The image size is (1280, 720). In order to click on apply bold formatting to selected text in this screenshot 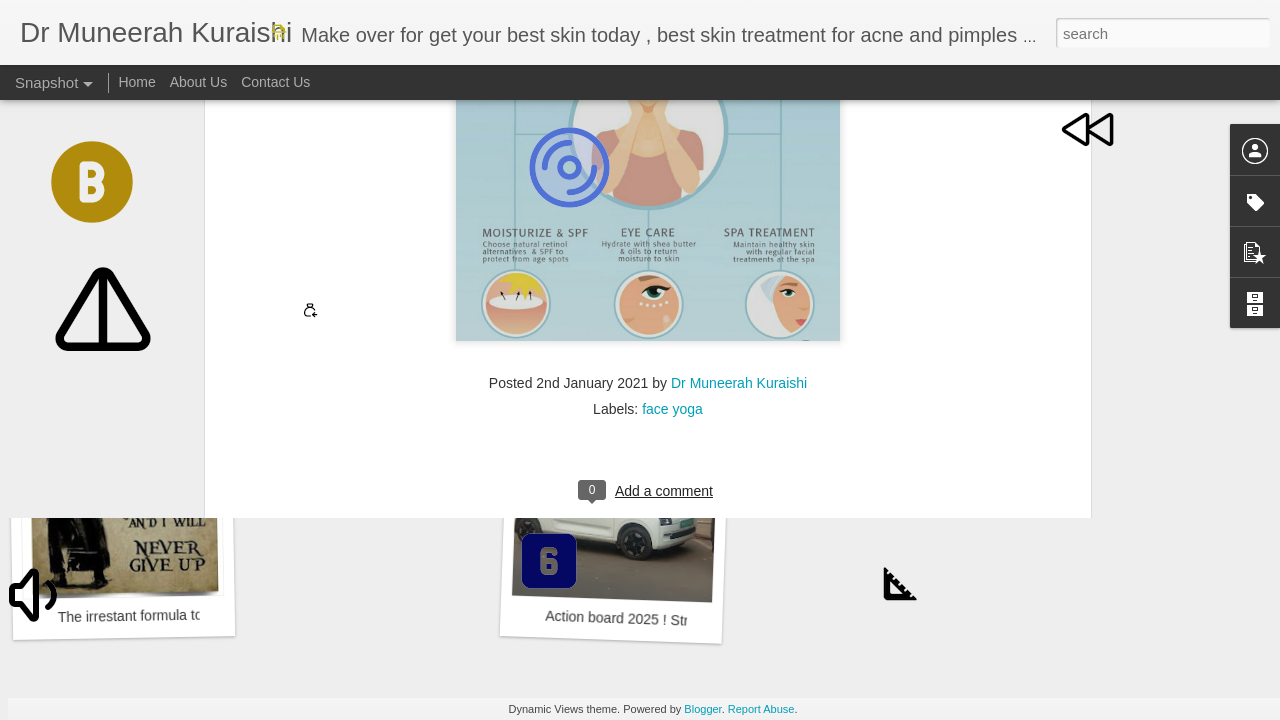, I will do `click(92, 182)`.